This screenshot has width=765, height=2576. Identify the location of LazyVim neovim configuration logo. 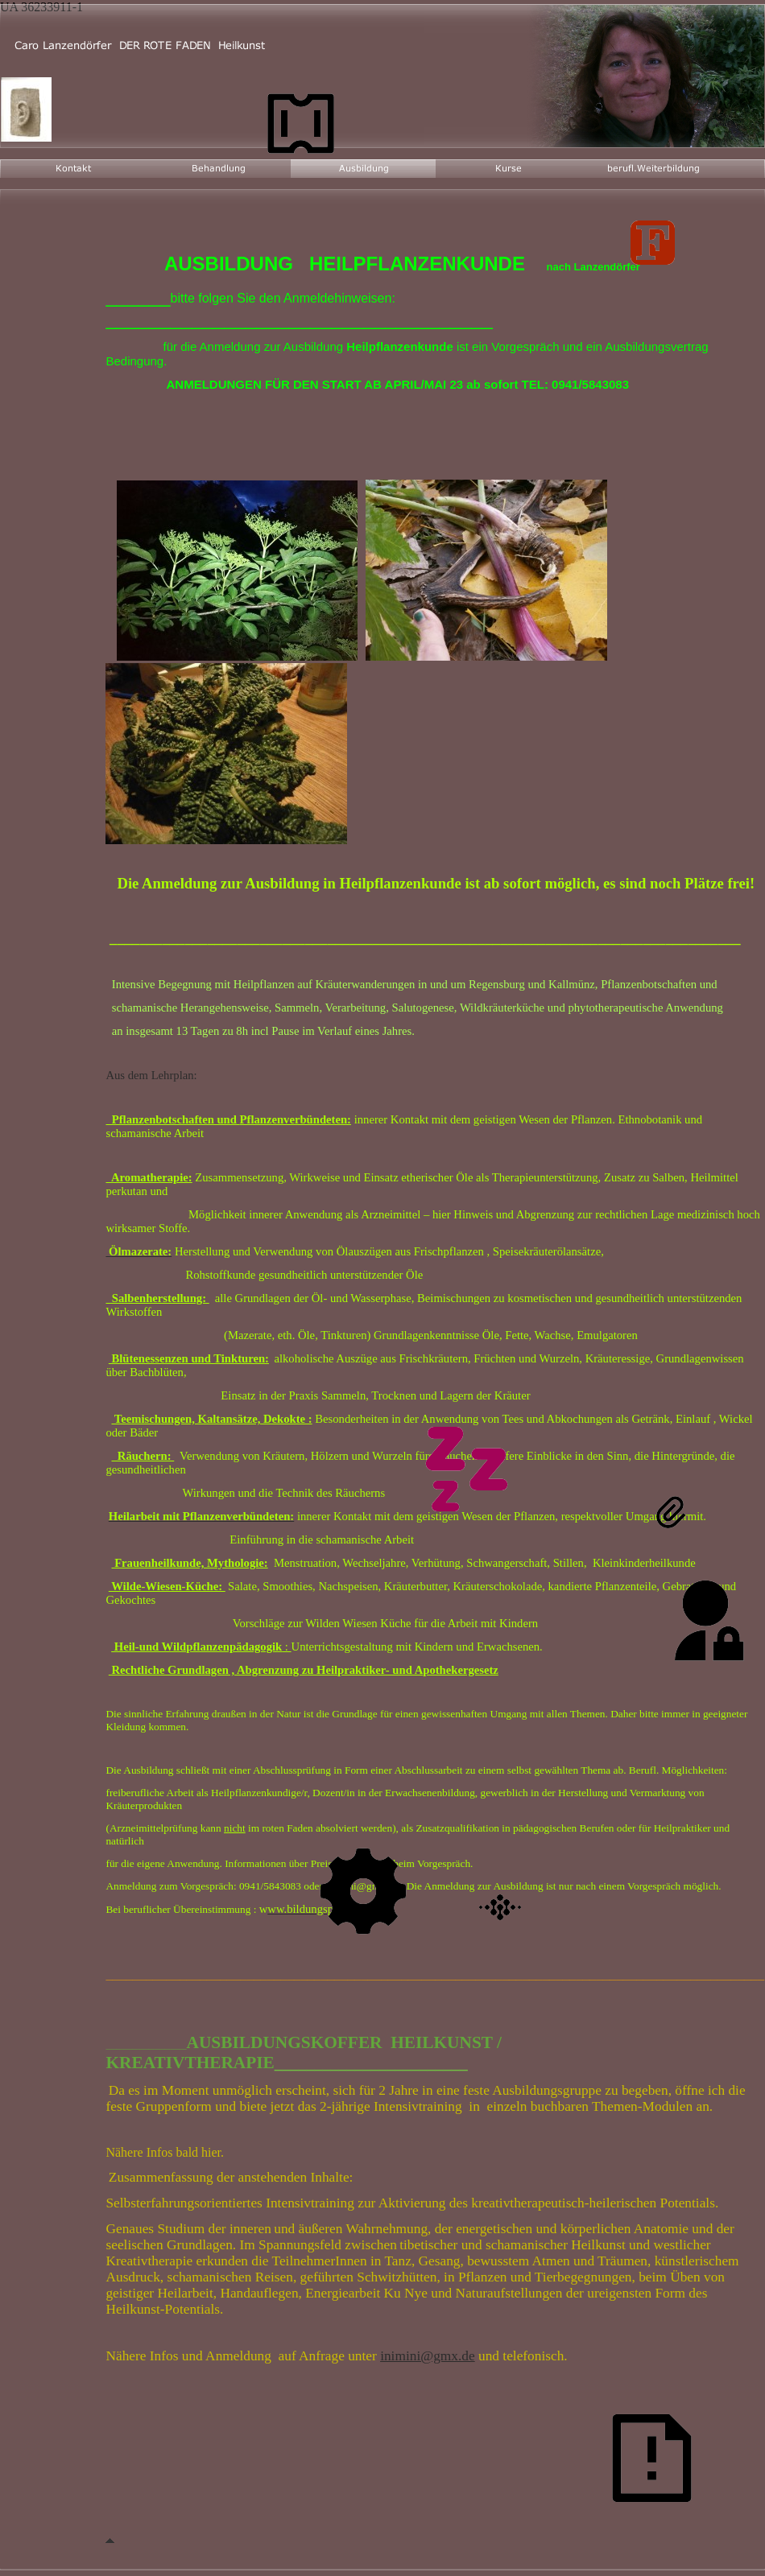
(466, 1469).